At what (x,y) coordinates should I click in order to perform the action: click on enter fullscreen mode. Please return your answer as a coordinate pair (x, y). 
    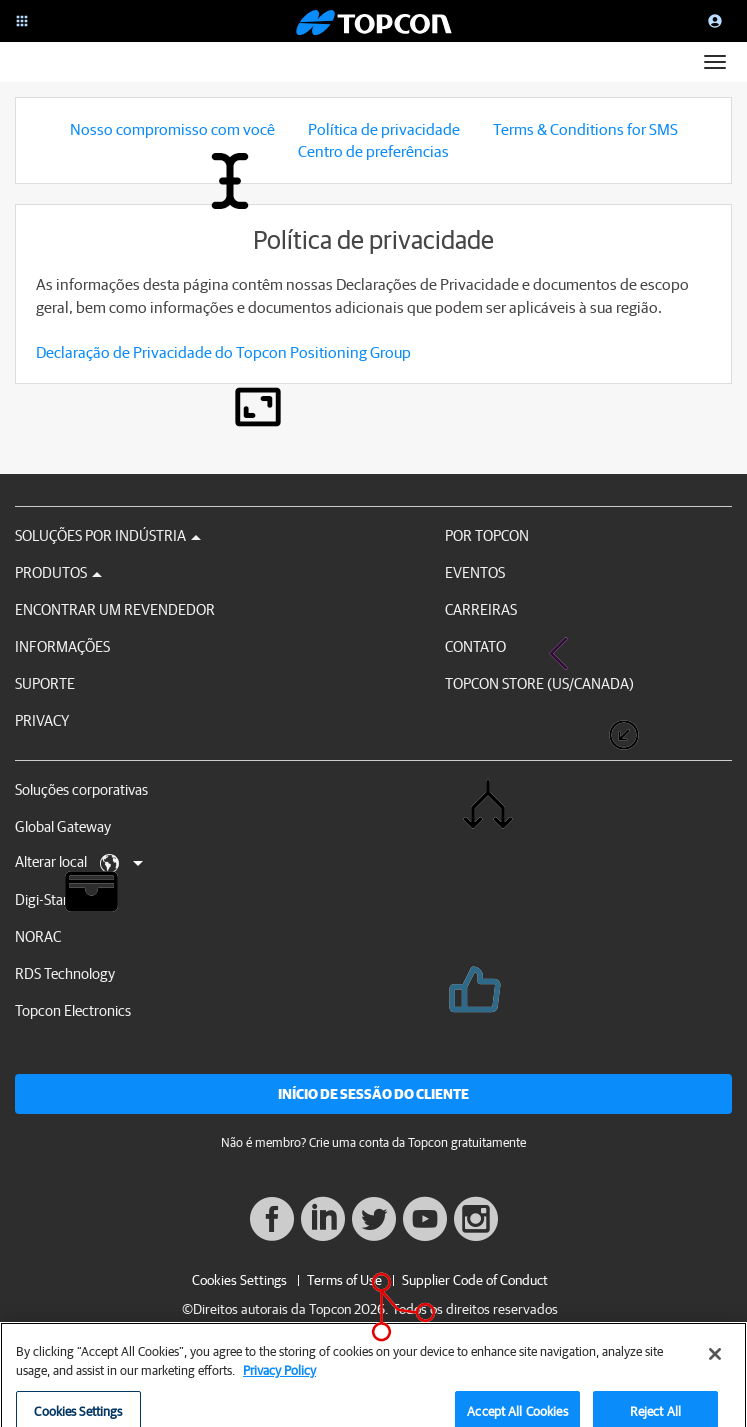
    Looking at the image, I should click on (258, 407).